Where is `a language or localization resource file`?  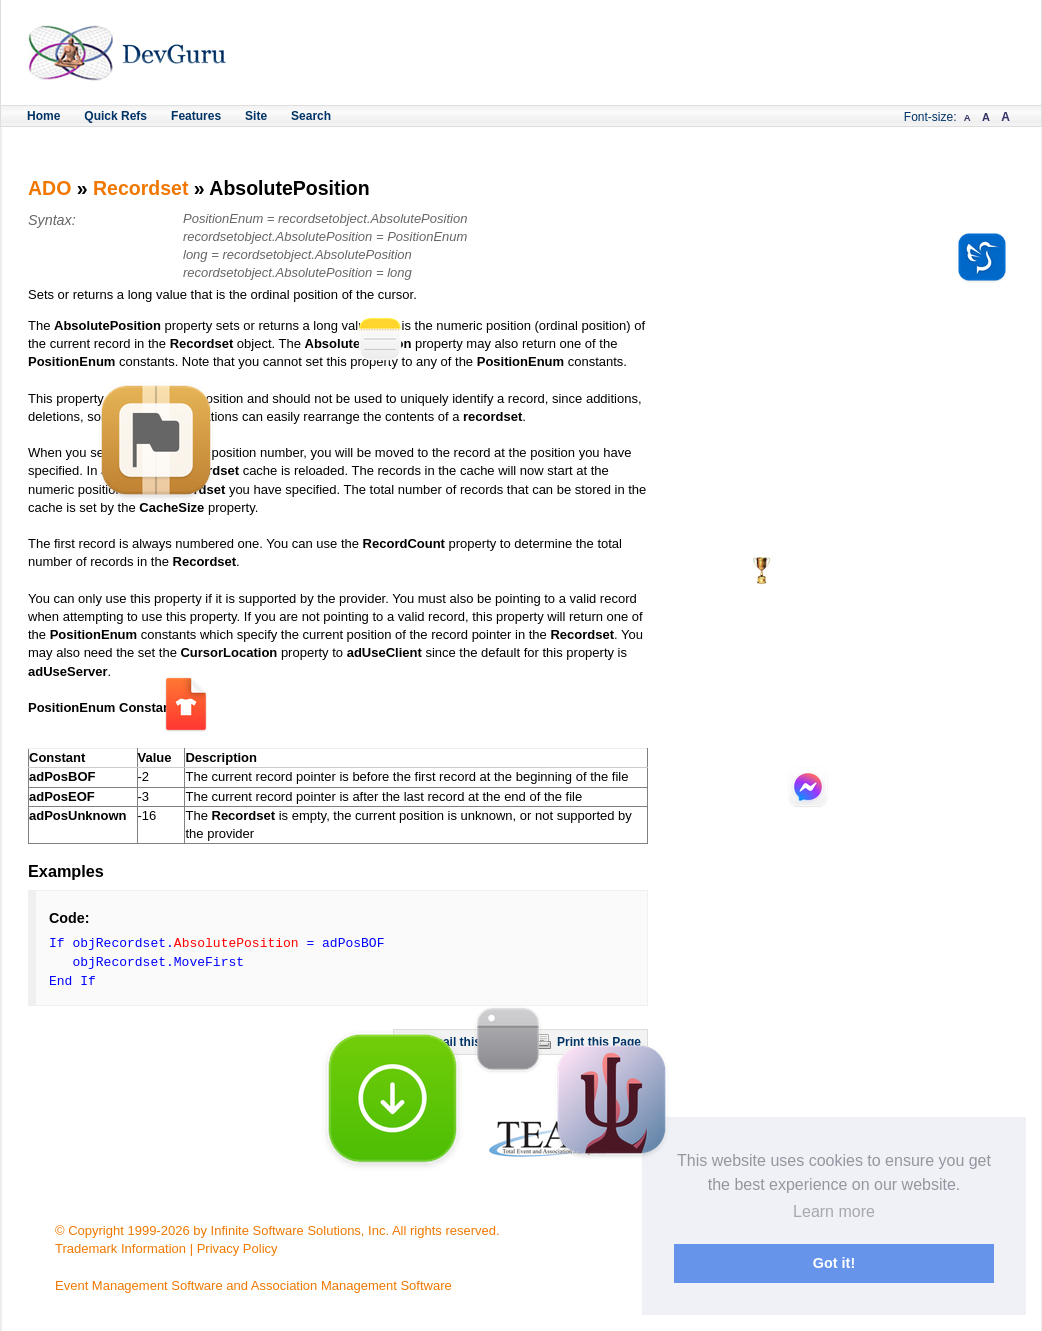 a language or localization resource file is located at coordinates (156, 442).